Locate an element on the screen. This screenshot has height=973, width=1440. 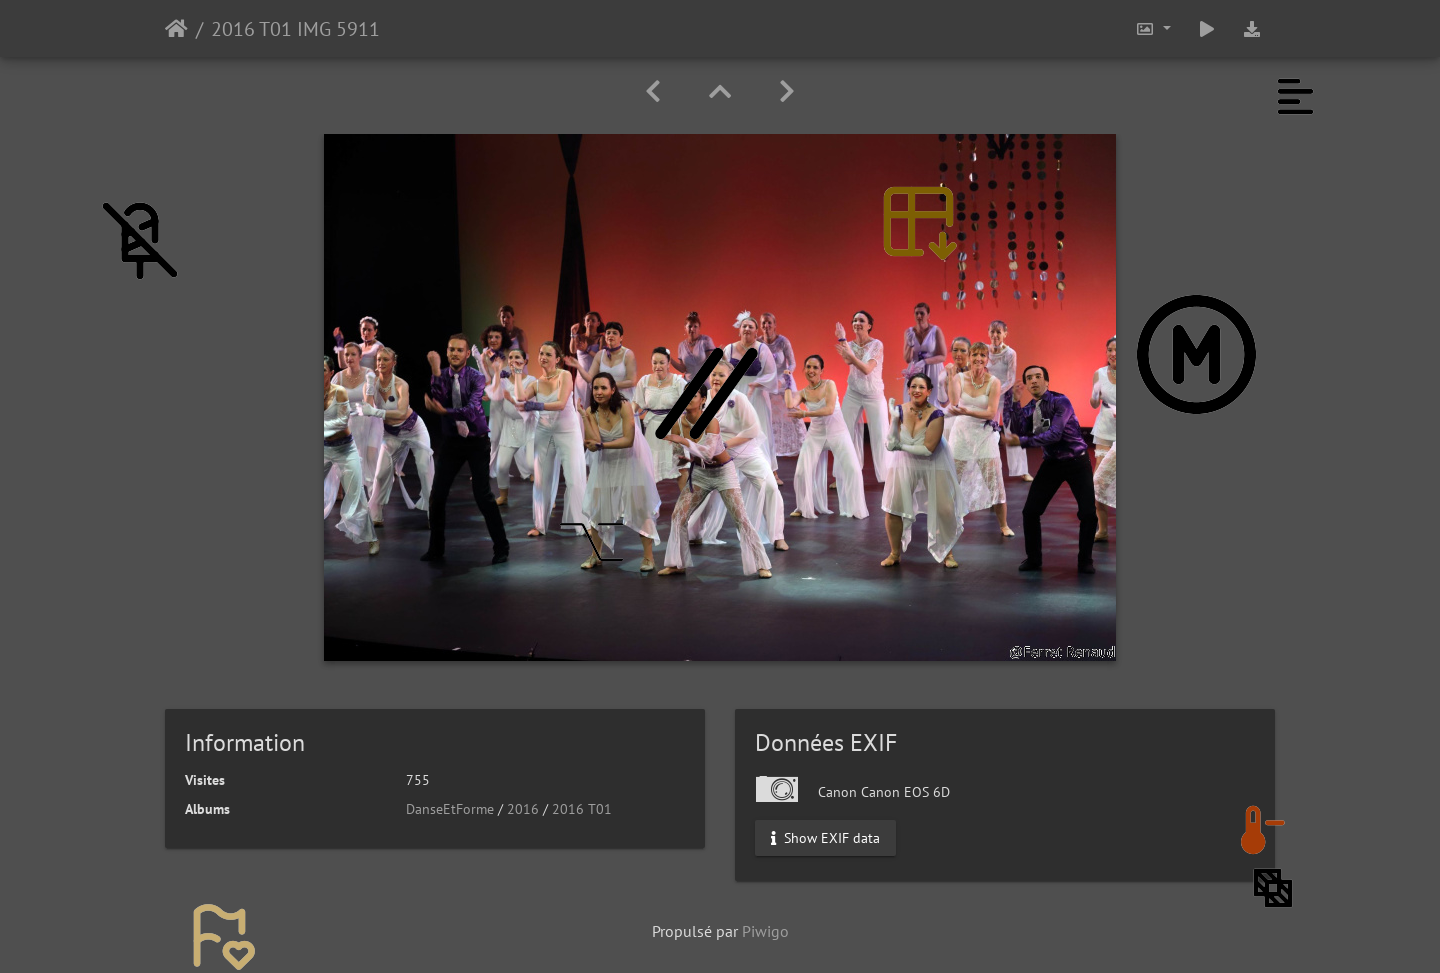
indicates a separator or divider between elements is located at coordinates (706, 393).